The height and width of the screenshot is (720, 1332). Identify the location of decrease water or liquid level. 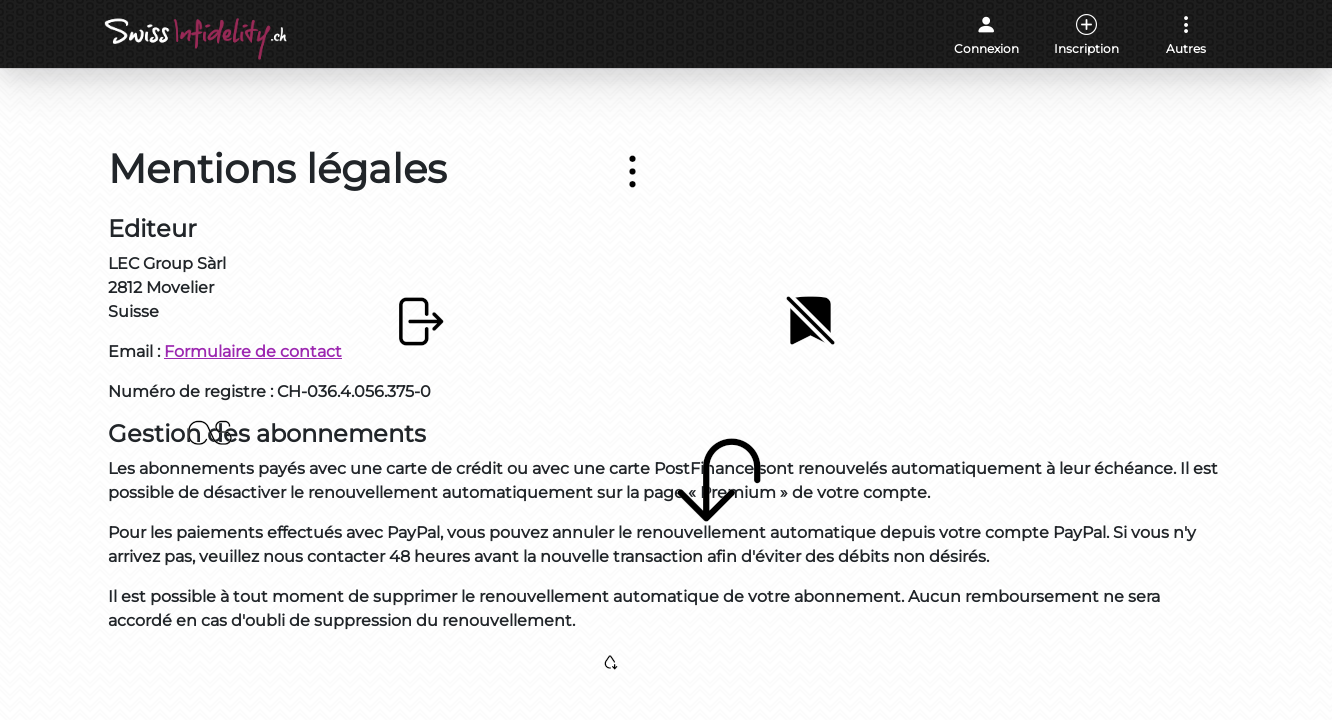
(610, 662).